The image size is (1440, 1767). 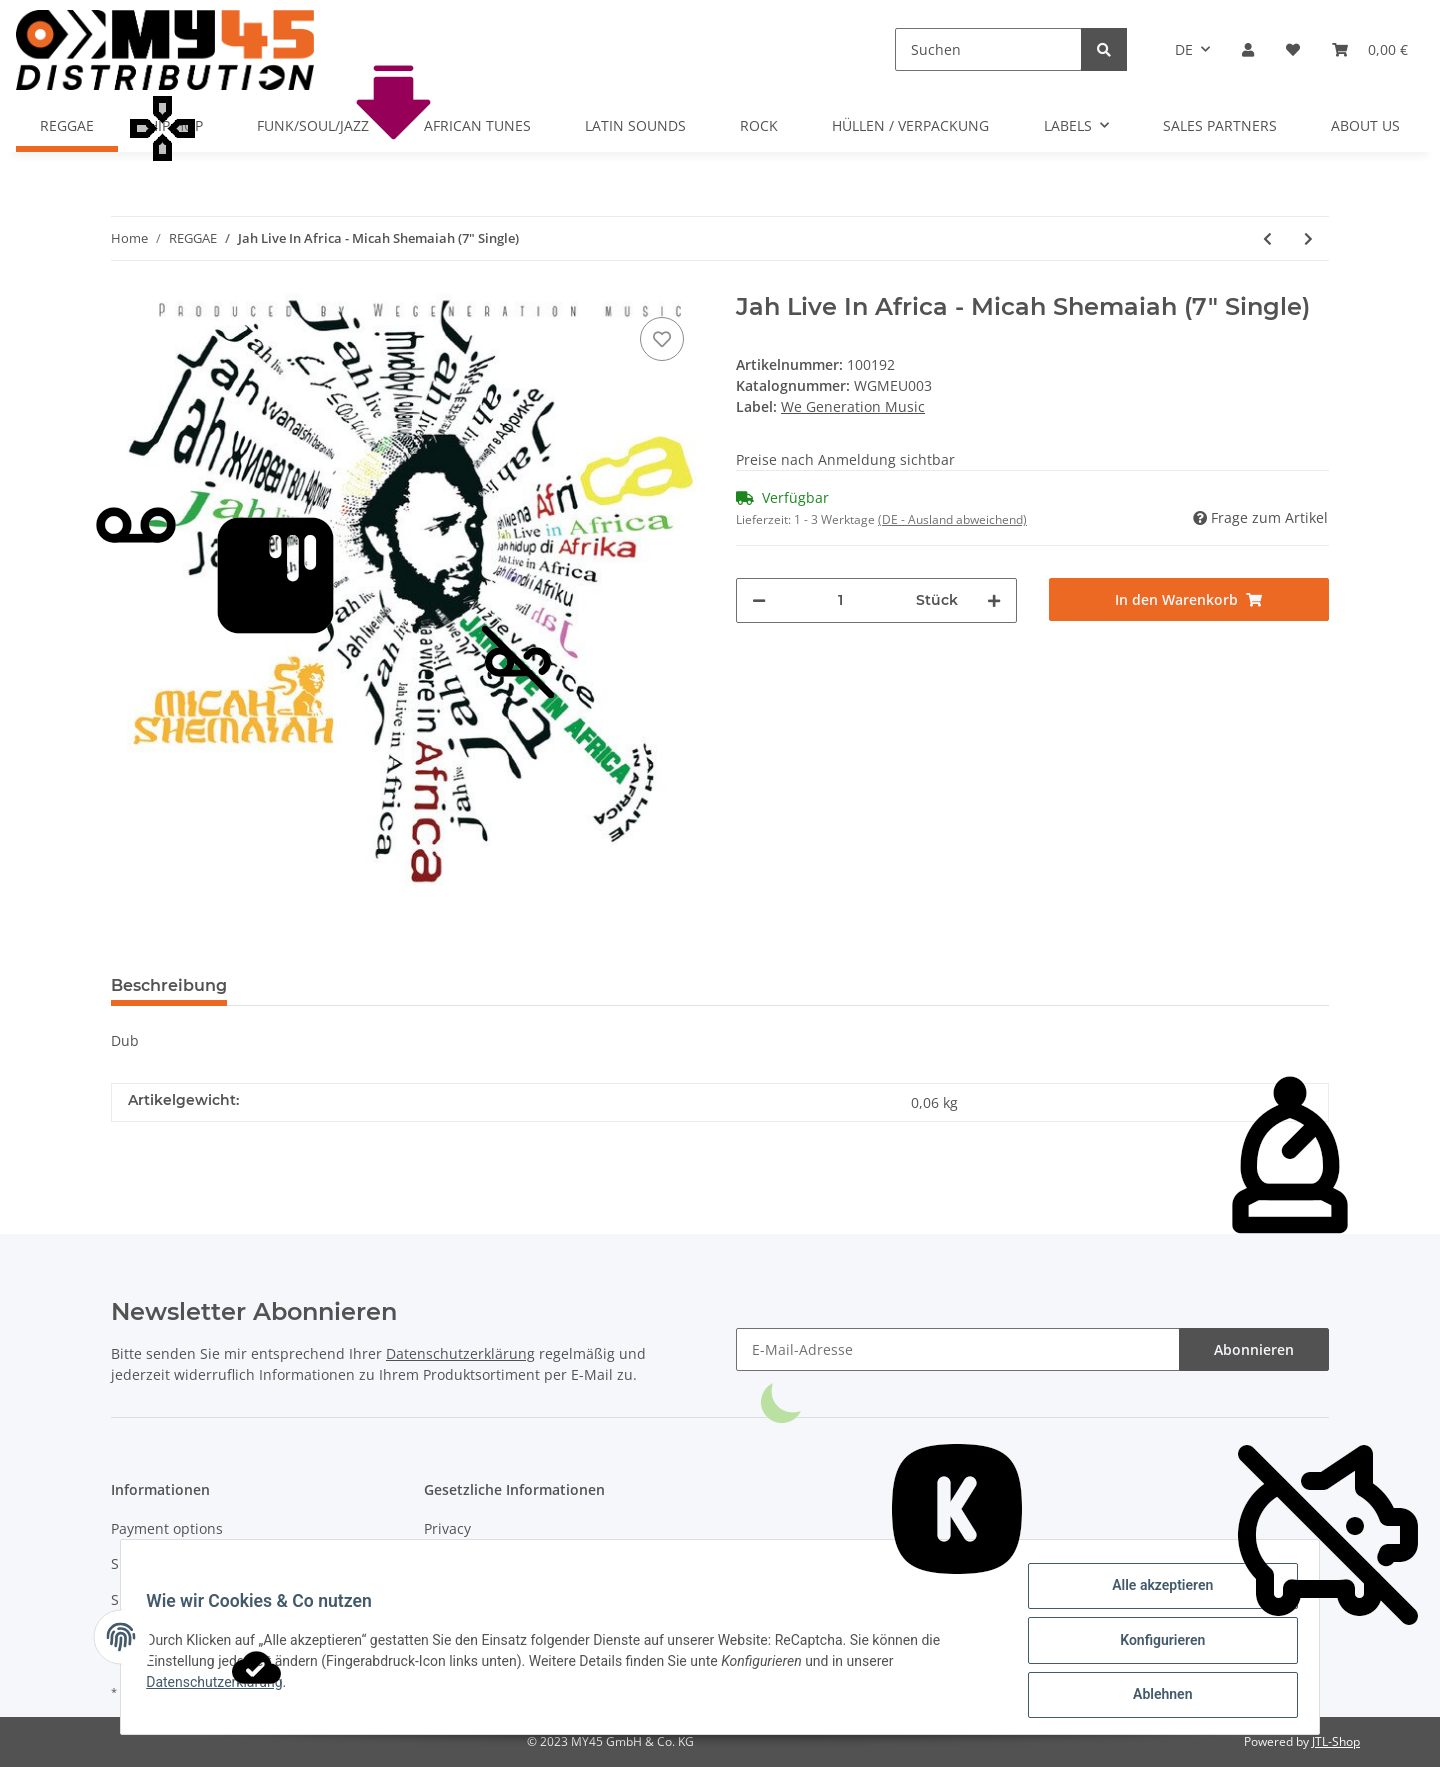 I want to click on disable piggy bank or savings feature, so click(x=1328, y=1535).